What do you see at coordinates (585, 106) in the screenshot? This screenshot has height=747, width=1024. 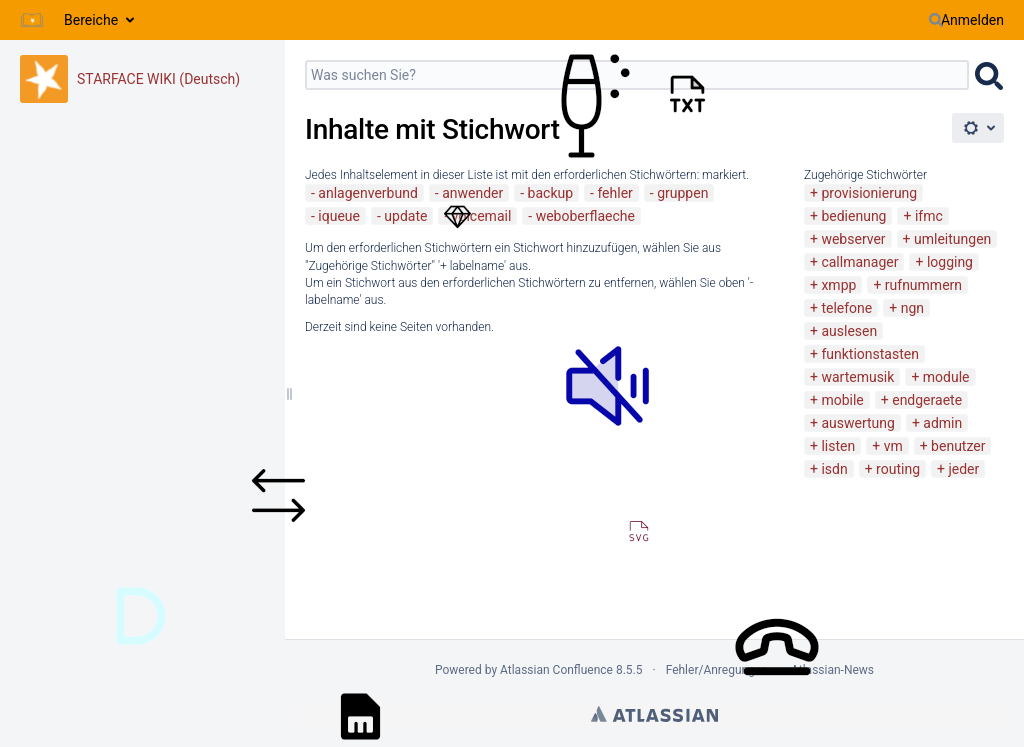 I see `celebrate an achievement or milestone` at bounding box center [585, 106].